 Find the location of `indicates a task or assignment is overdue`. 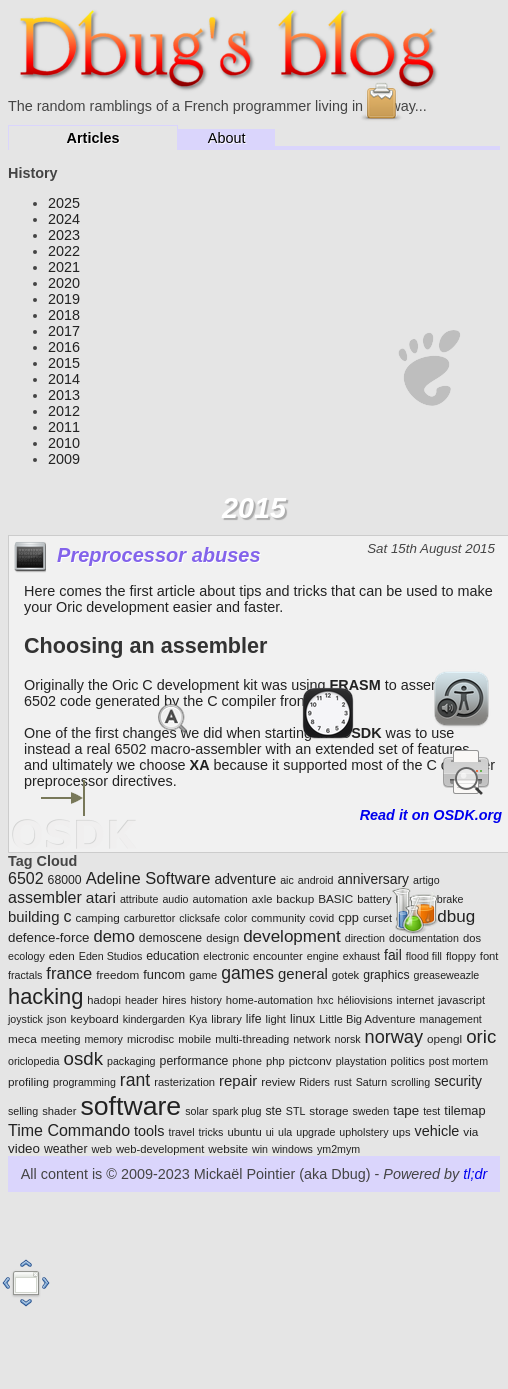

indicates a task or assignment is overdue is located at coordinates (381, 101).